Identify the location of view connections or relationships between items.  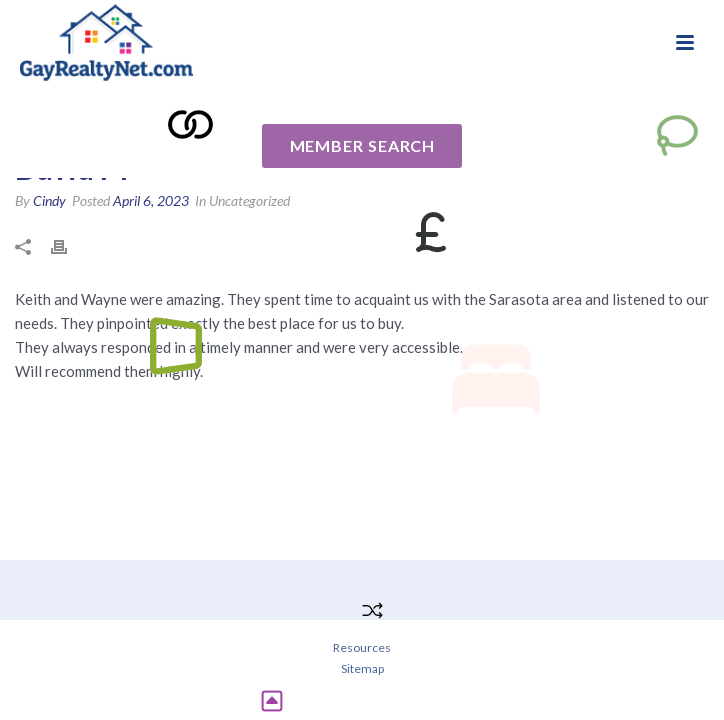
(190, 124).